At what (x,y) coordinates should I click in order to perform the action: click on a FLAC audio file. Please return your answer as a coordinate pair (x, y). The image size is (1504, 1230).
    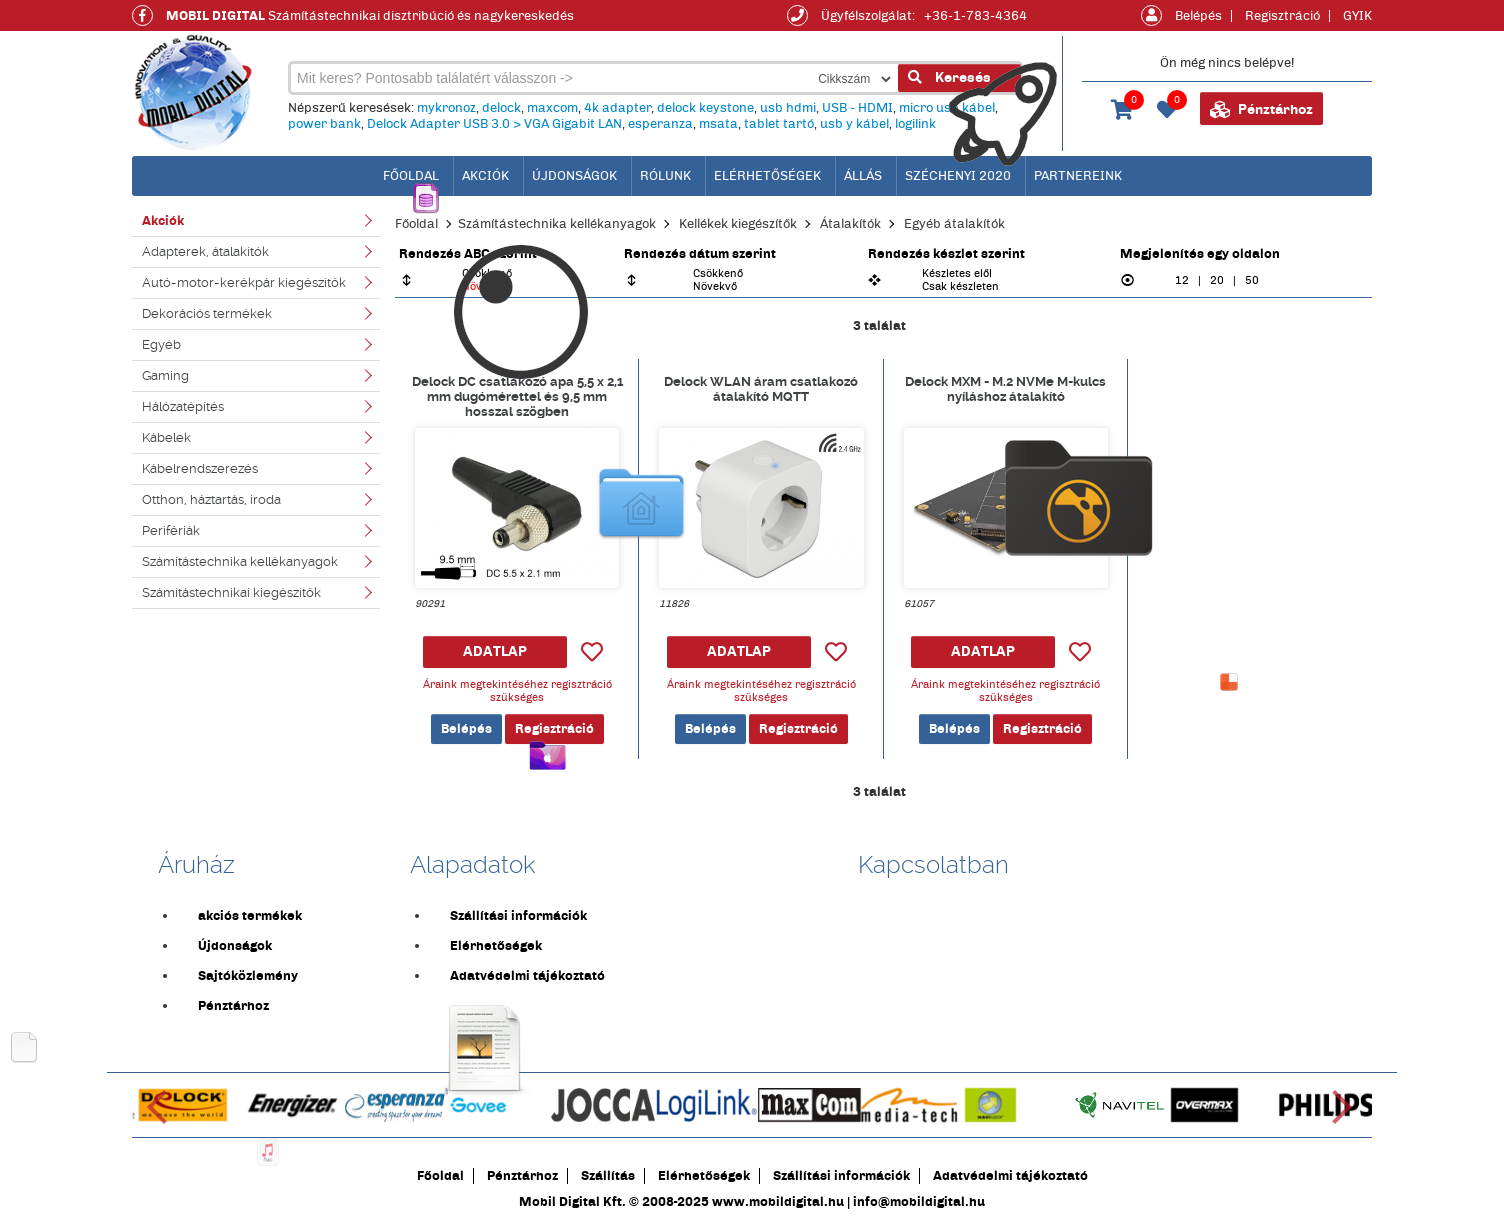
    Looking at the image, I should click on (268, 1152).